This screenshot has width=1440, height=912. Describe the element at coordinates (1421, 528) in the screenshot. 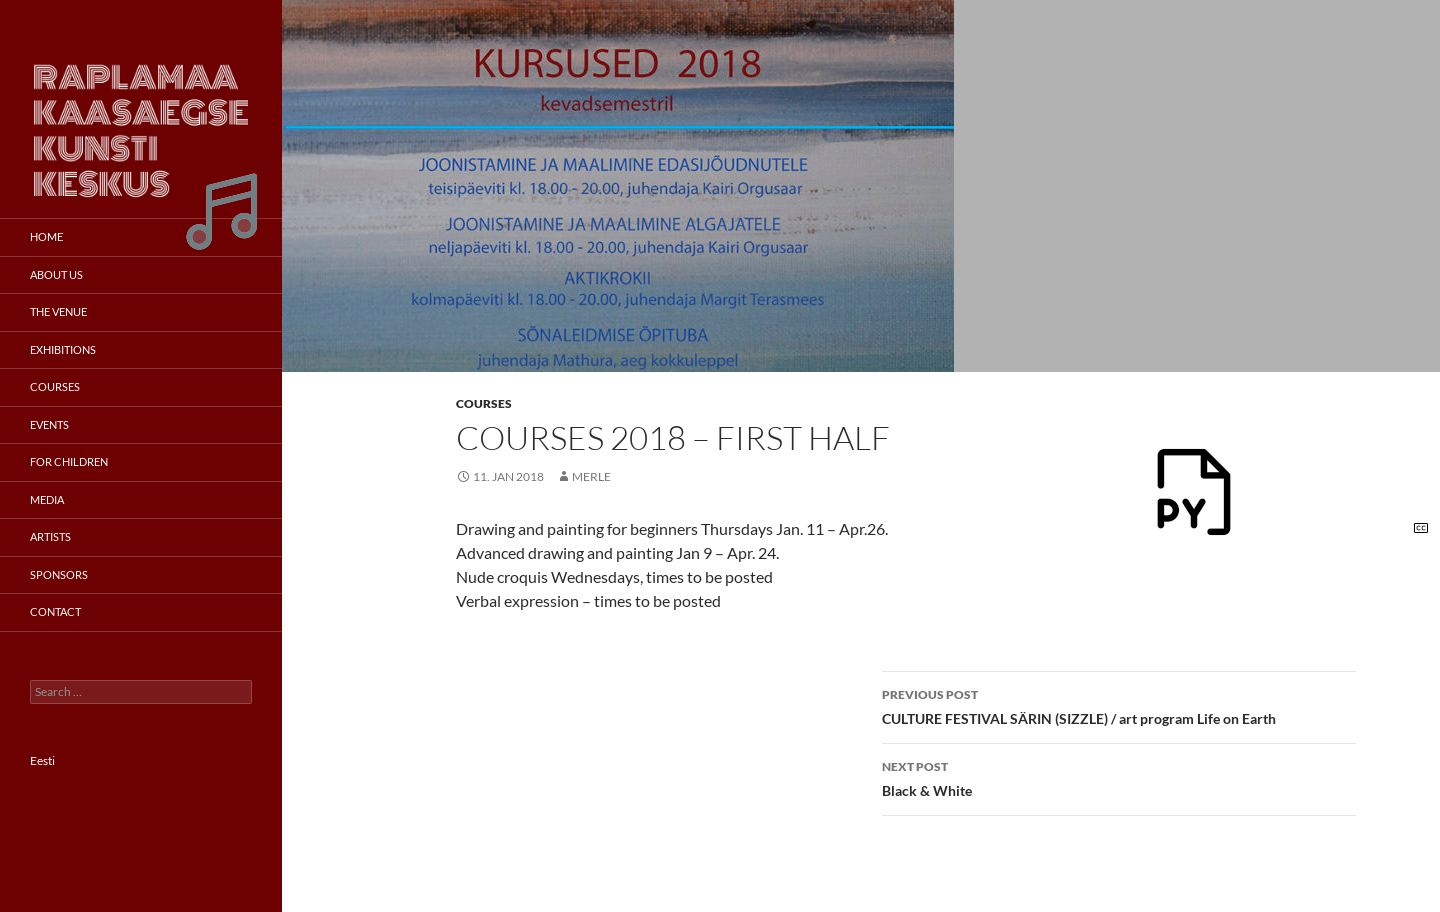

I see `enable closed captions for video content` at that location.